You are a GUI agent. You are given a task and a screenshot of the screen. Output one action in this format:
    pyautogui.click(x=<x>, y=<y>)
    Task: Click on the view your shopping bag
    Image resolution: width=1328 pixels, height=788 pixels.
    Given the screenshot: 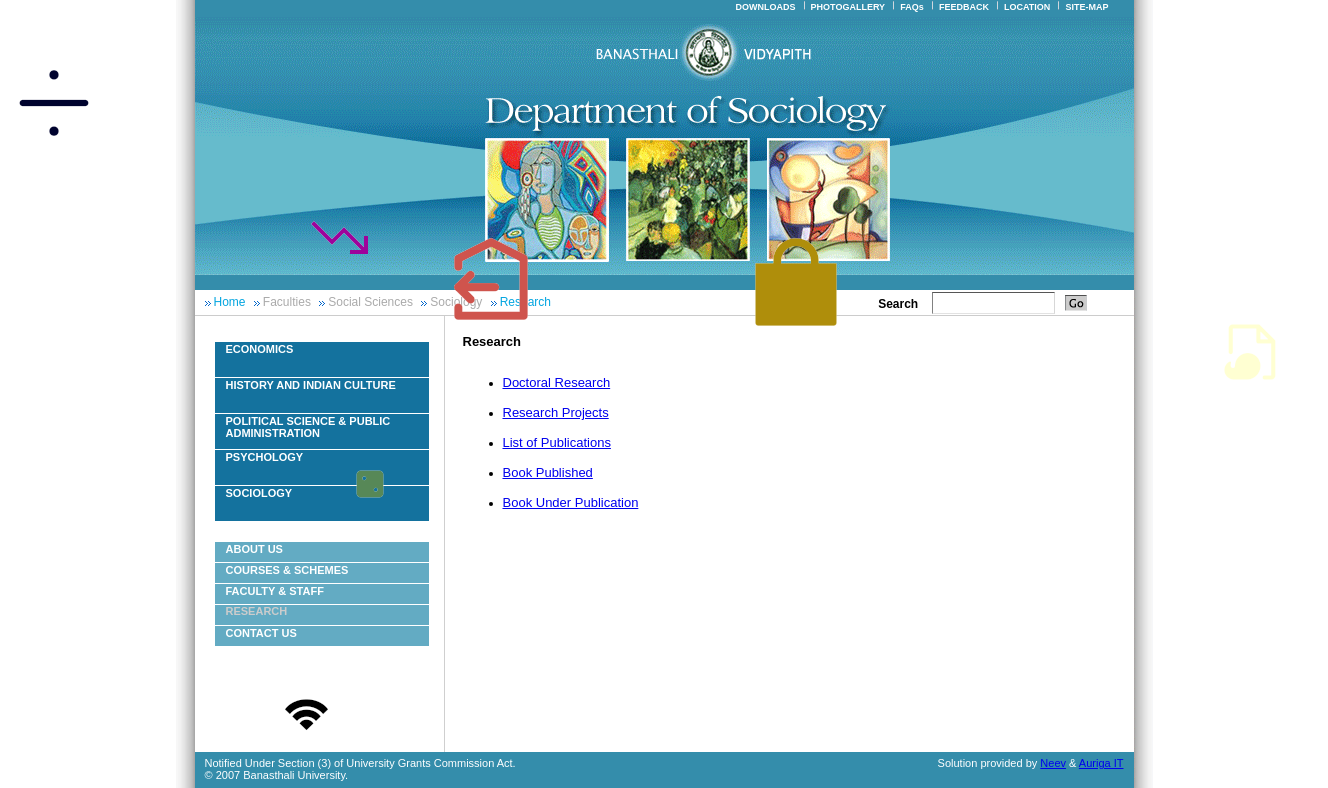 What is the action you would take?
    pyautogui.click(x=796, y=282)
    